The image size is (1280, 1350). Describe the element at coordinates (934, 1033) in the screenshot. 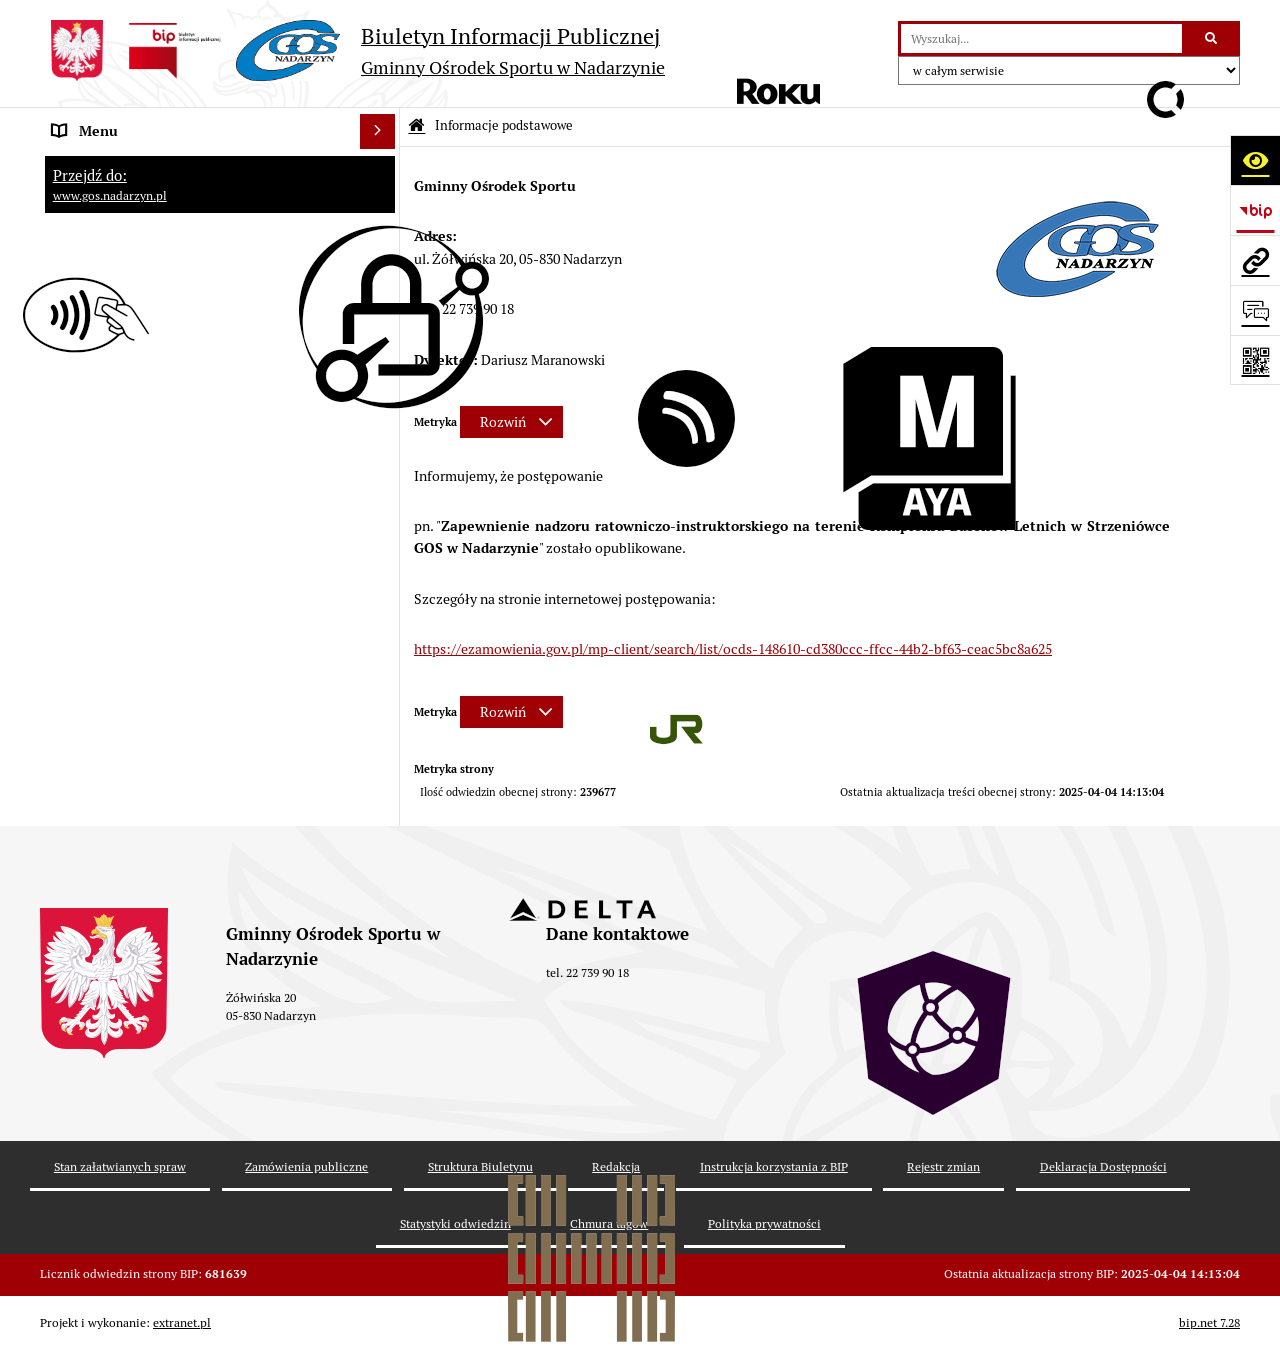

I see `jsDelivr CDN service logo` at that location.